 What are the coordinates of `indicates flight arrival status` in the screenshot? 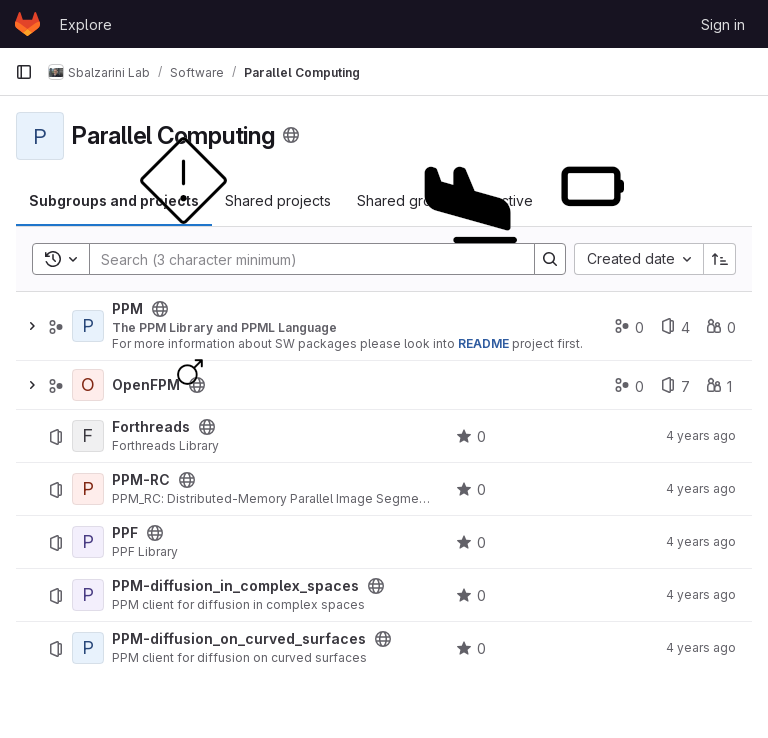 It's located at (466, 205).